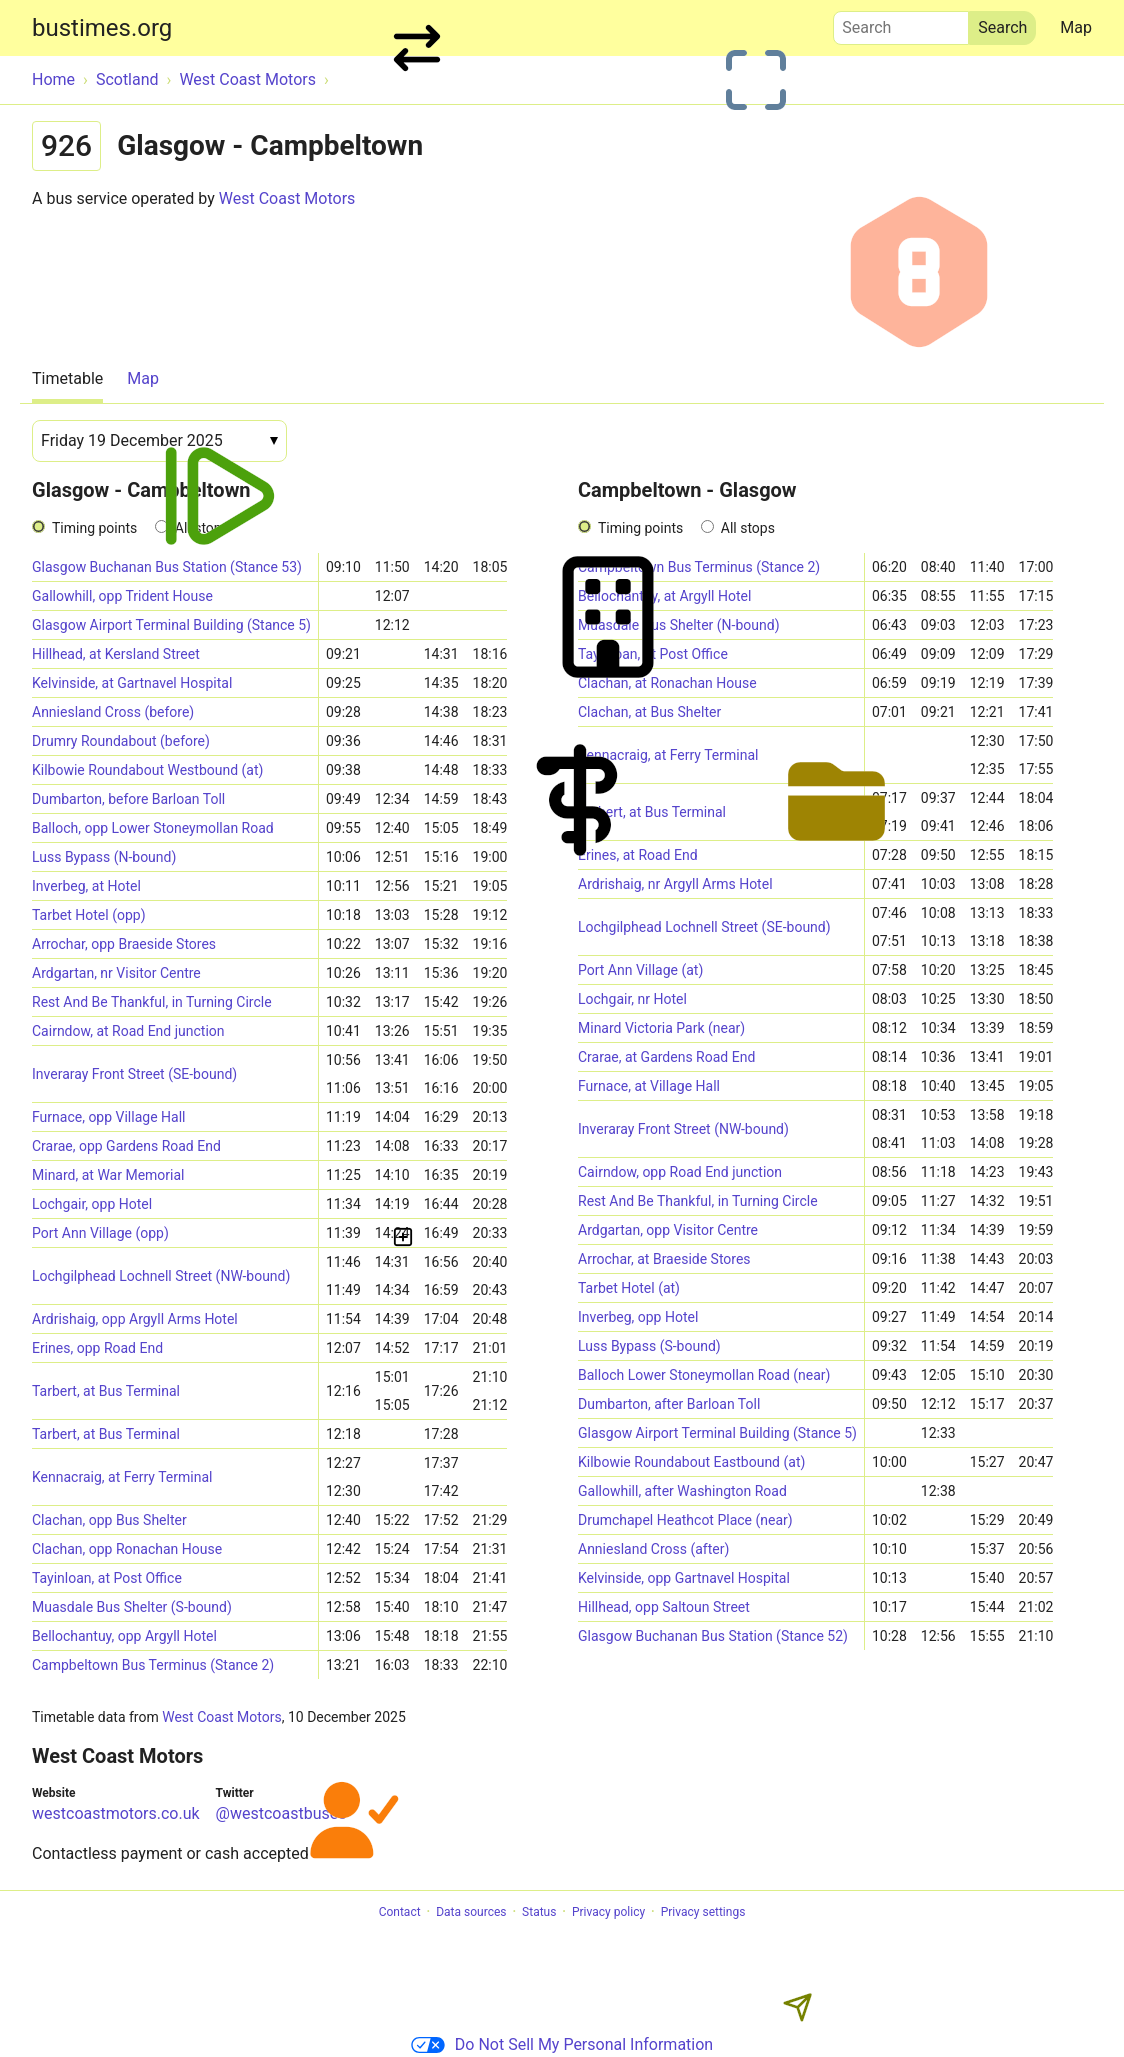 The image size is (1124, 2057). I want to click on access medical or healthcare services, so click(580, 800).